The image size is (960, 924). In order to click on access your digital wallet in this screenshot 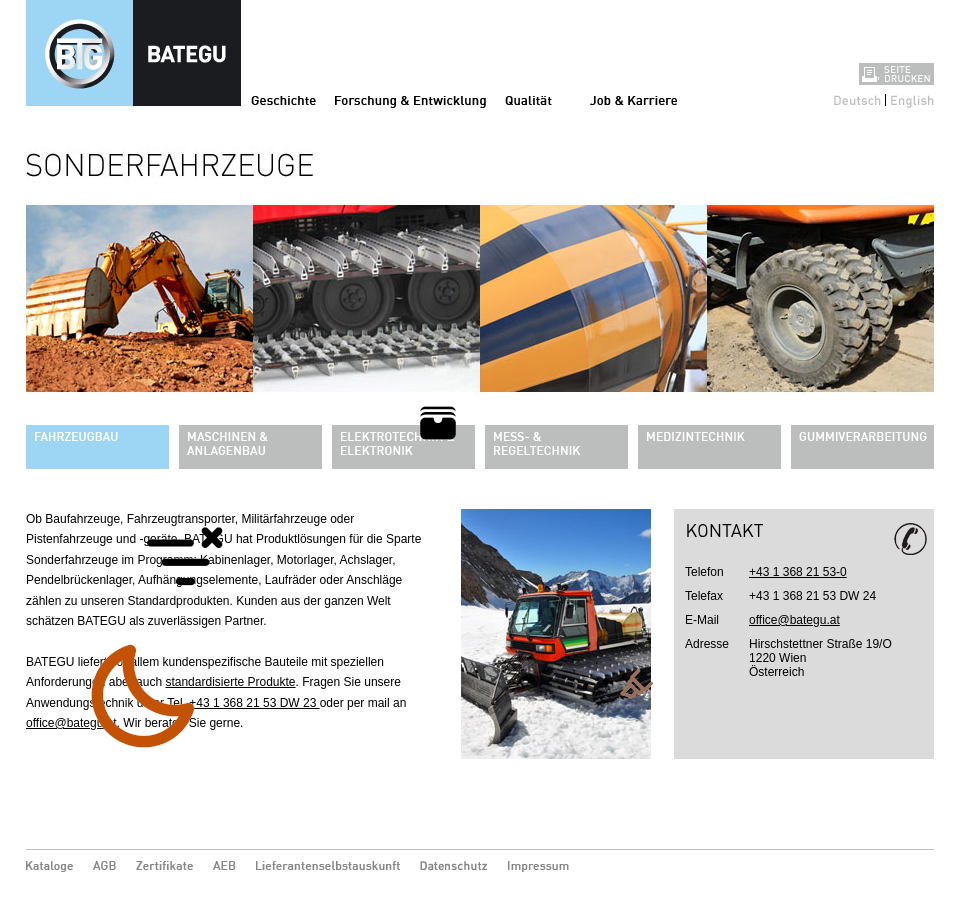, I will do `click(438, 423)`.